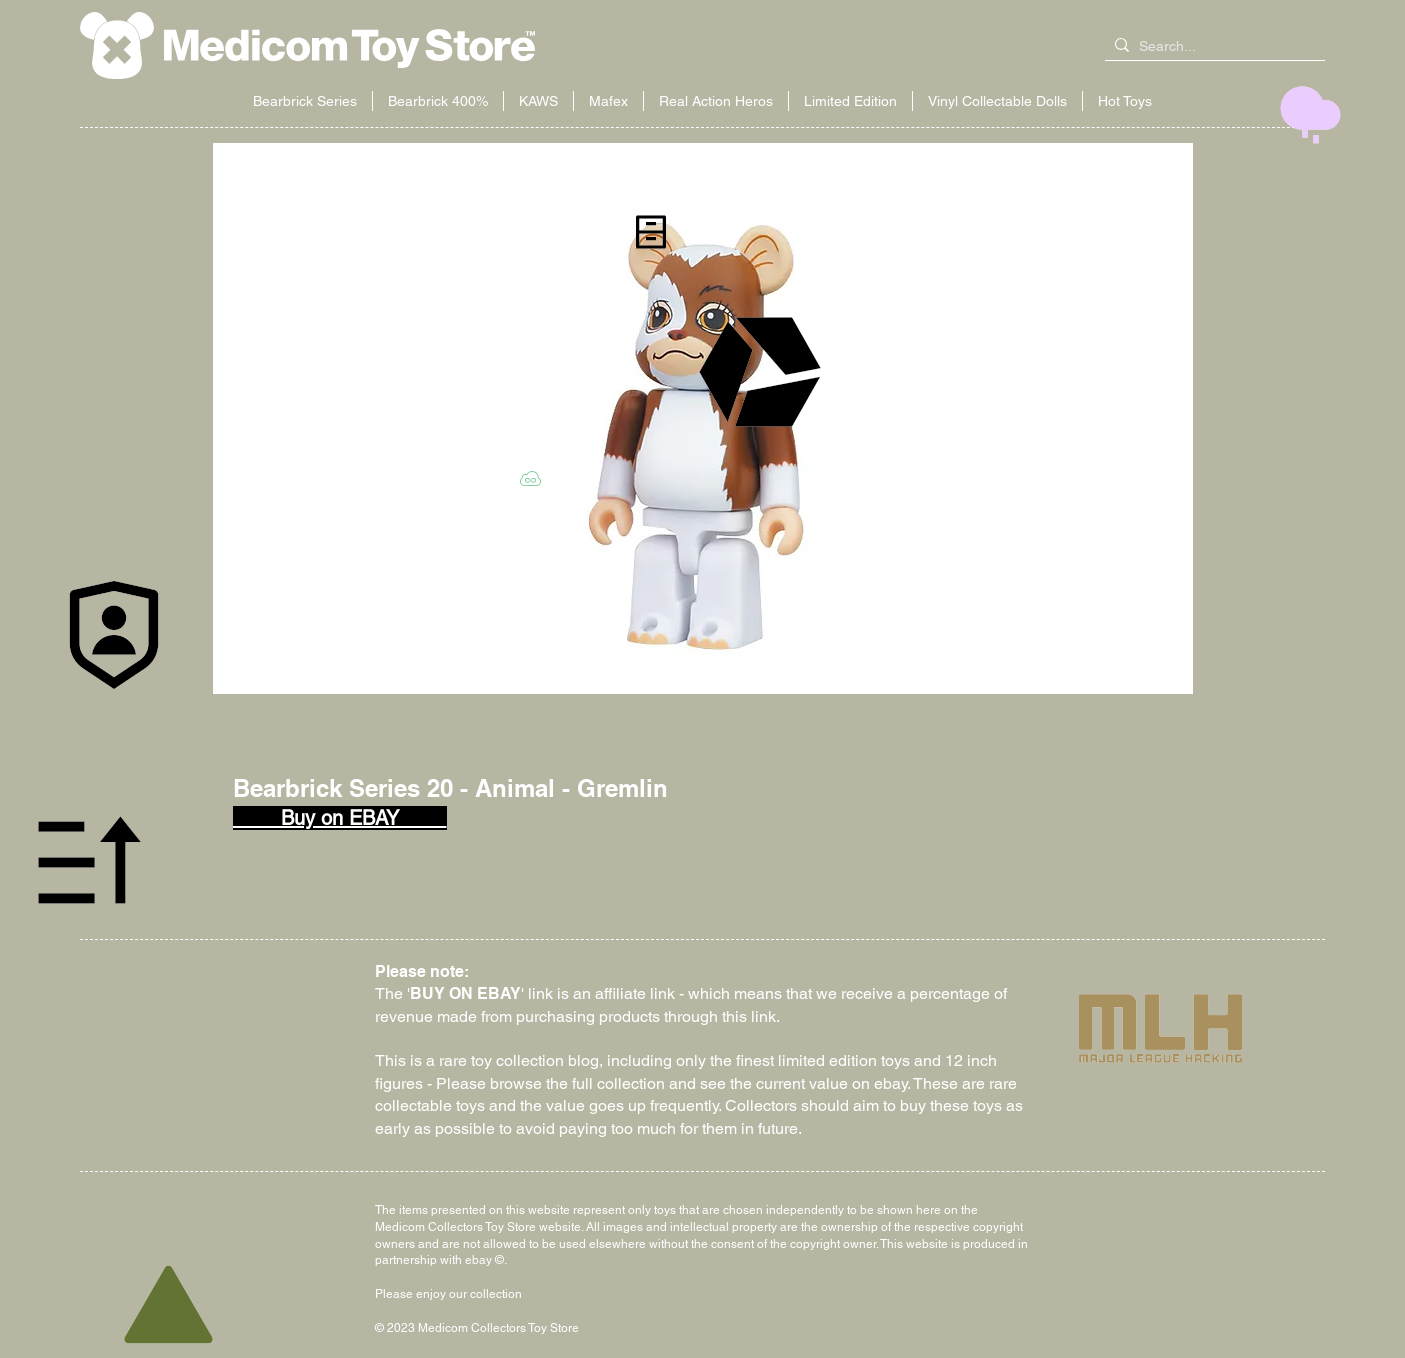 The width and height of the screenshot is (1405, 1358). What do you see at coordinates (1310, 113) in the screenshot?
I see `indicates light rain or drizzle conditions` at bounding box center [1310, 113].